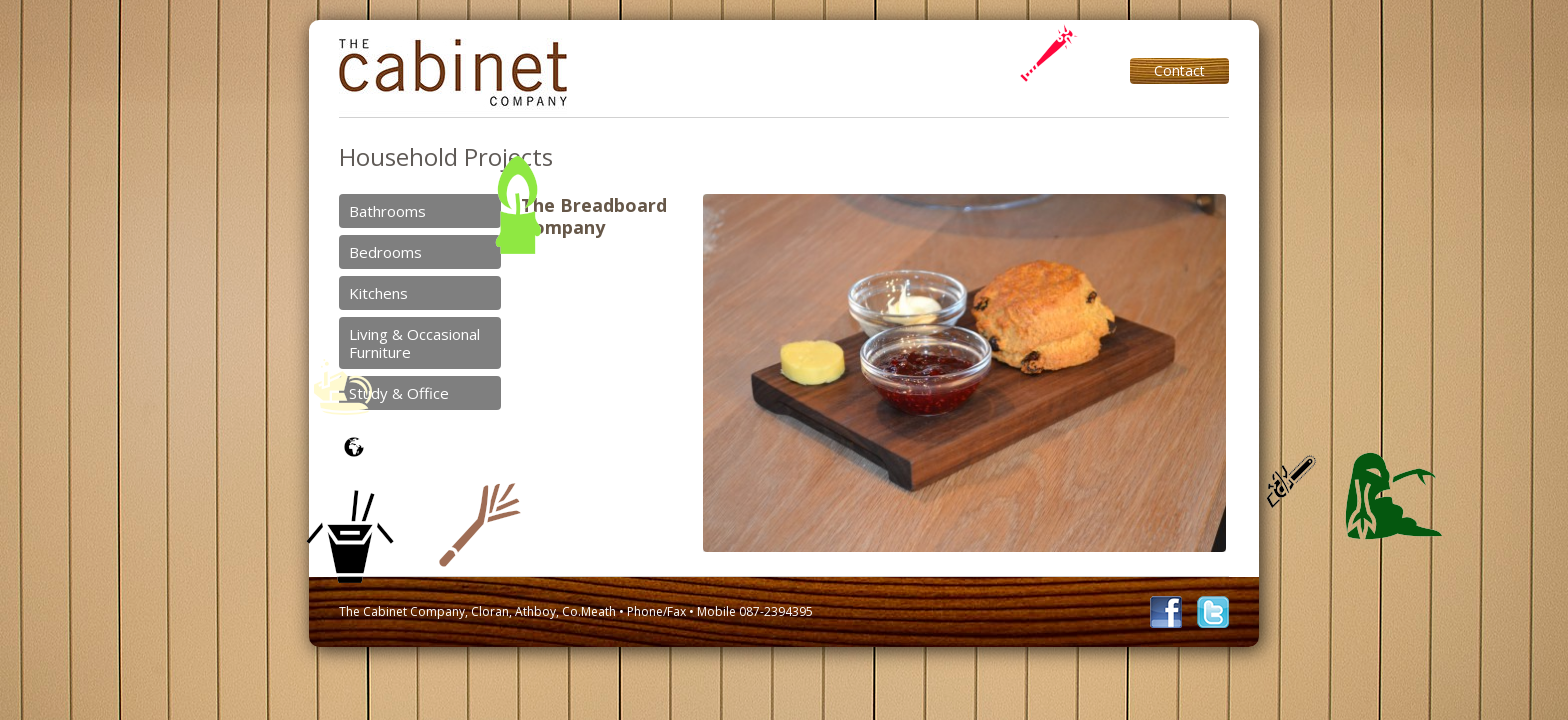  Describe the element at coordinates (350, 536) in the screenshot. I see `quick food or noodle delivery option` at that location.